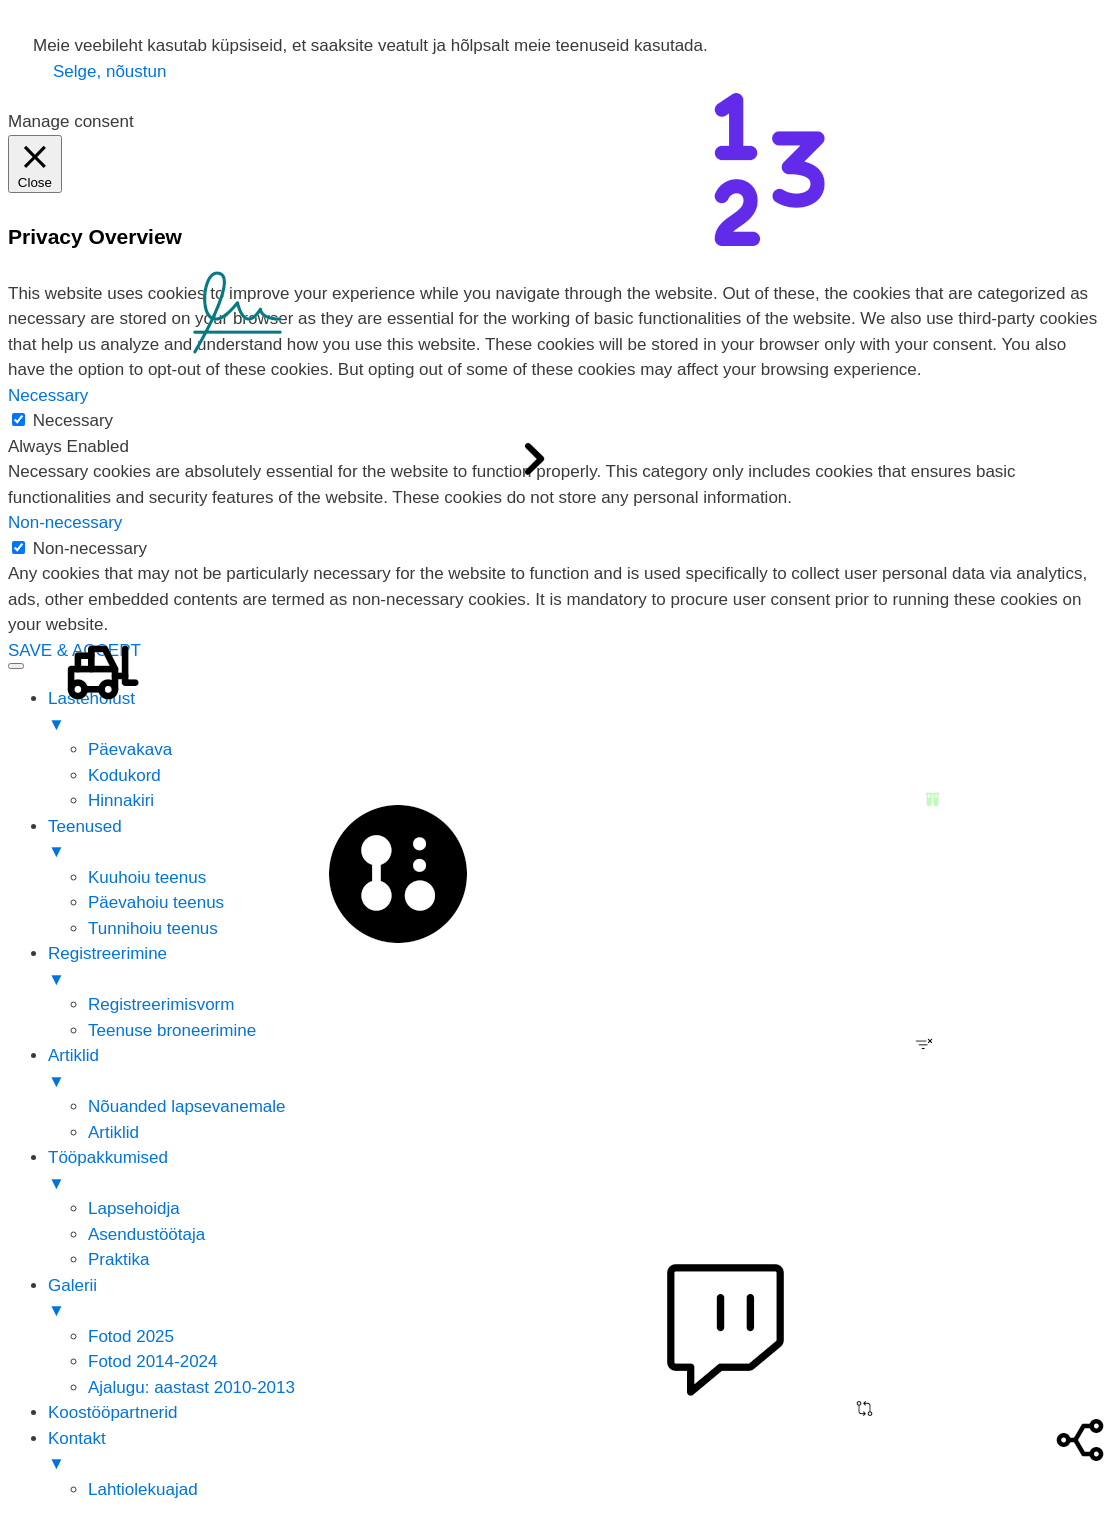 This screenshot has width=1114, height=1519. I want to click on navigate to the next item or page, so click(533, 459).